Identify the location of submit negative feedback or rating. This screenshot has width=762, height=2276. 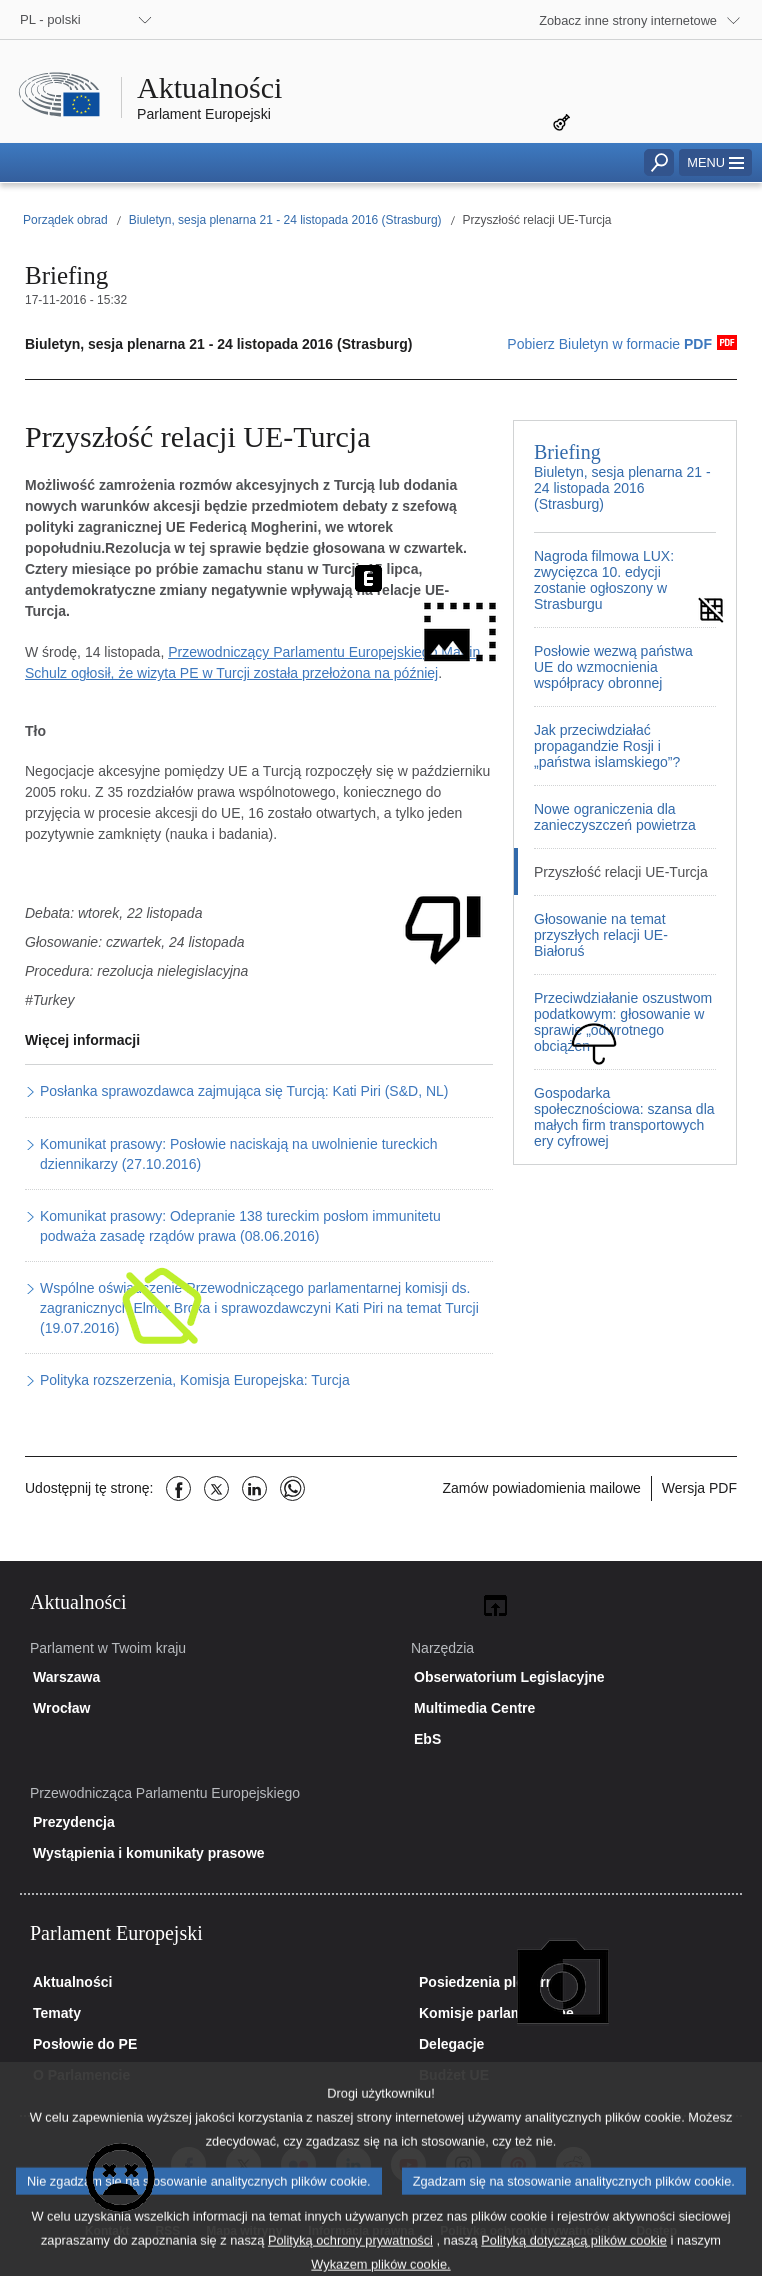
(120, 2177).